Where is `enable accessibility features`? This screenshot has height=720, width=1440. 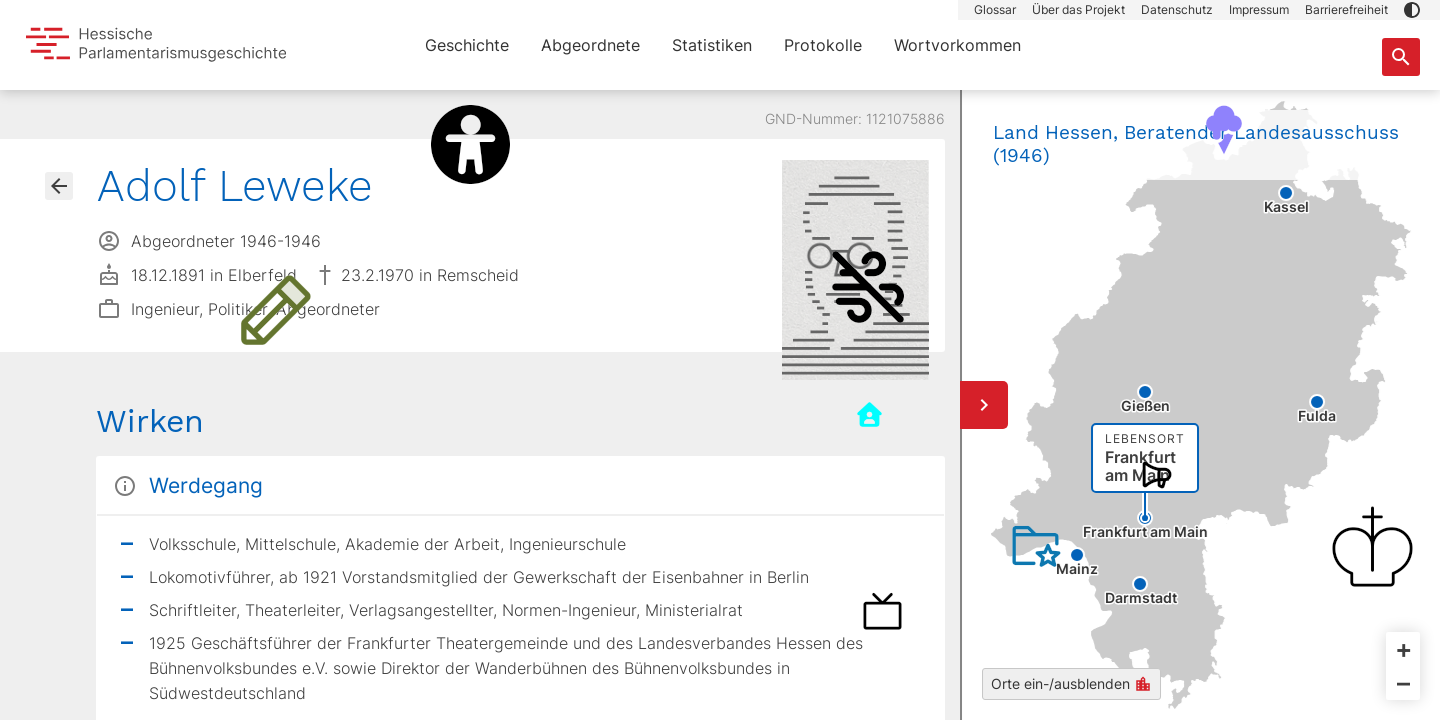 enable accessibility features is located at coordinates (470, 144).